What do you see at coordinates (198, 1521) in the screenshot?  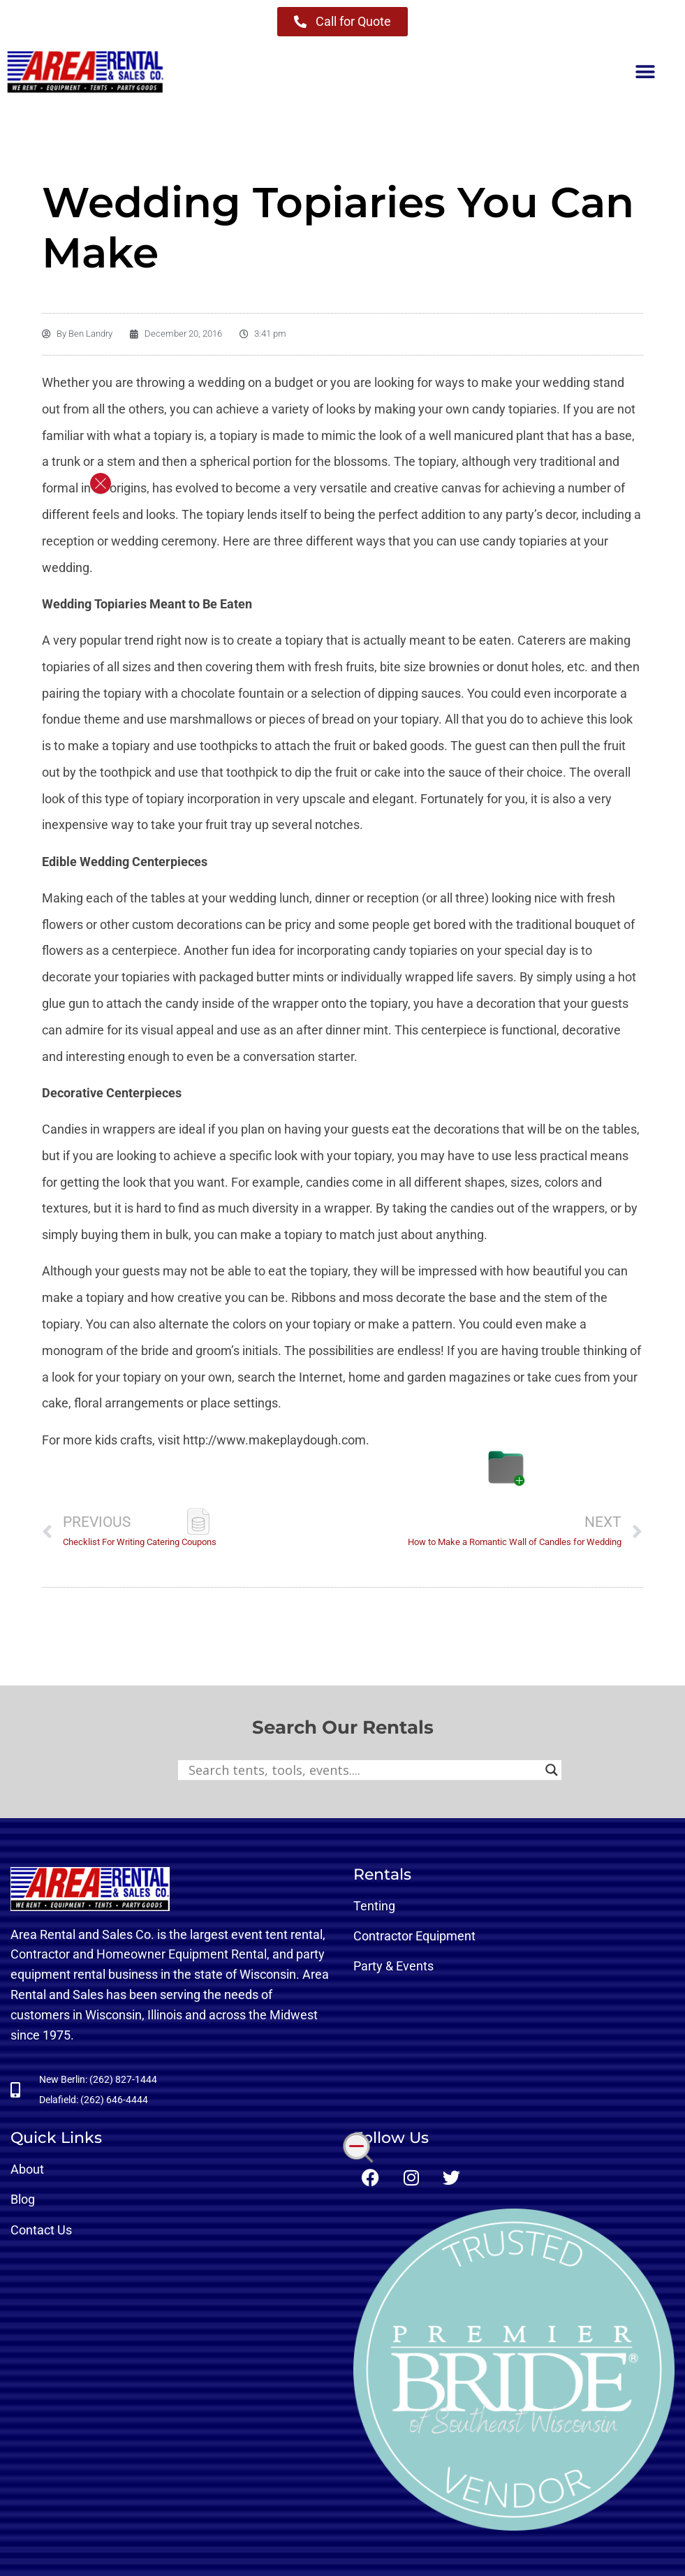 I see `open a SQL database file` at bounding box center [198, 1521].